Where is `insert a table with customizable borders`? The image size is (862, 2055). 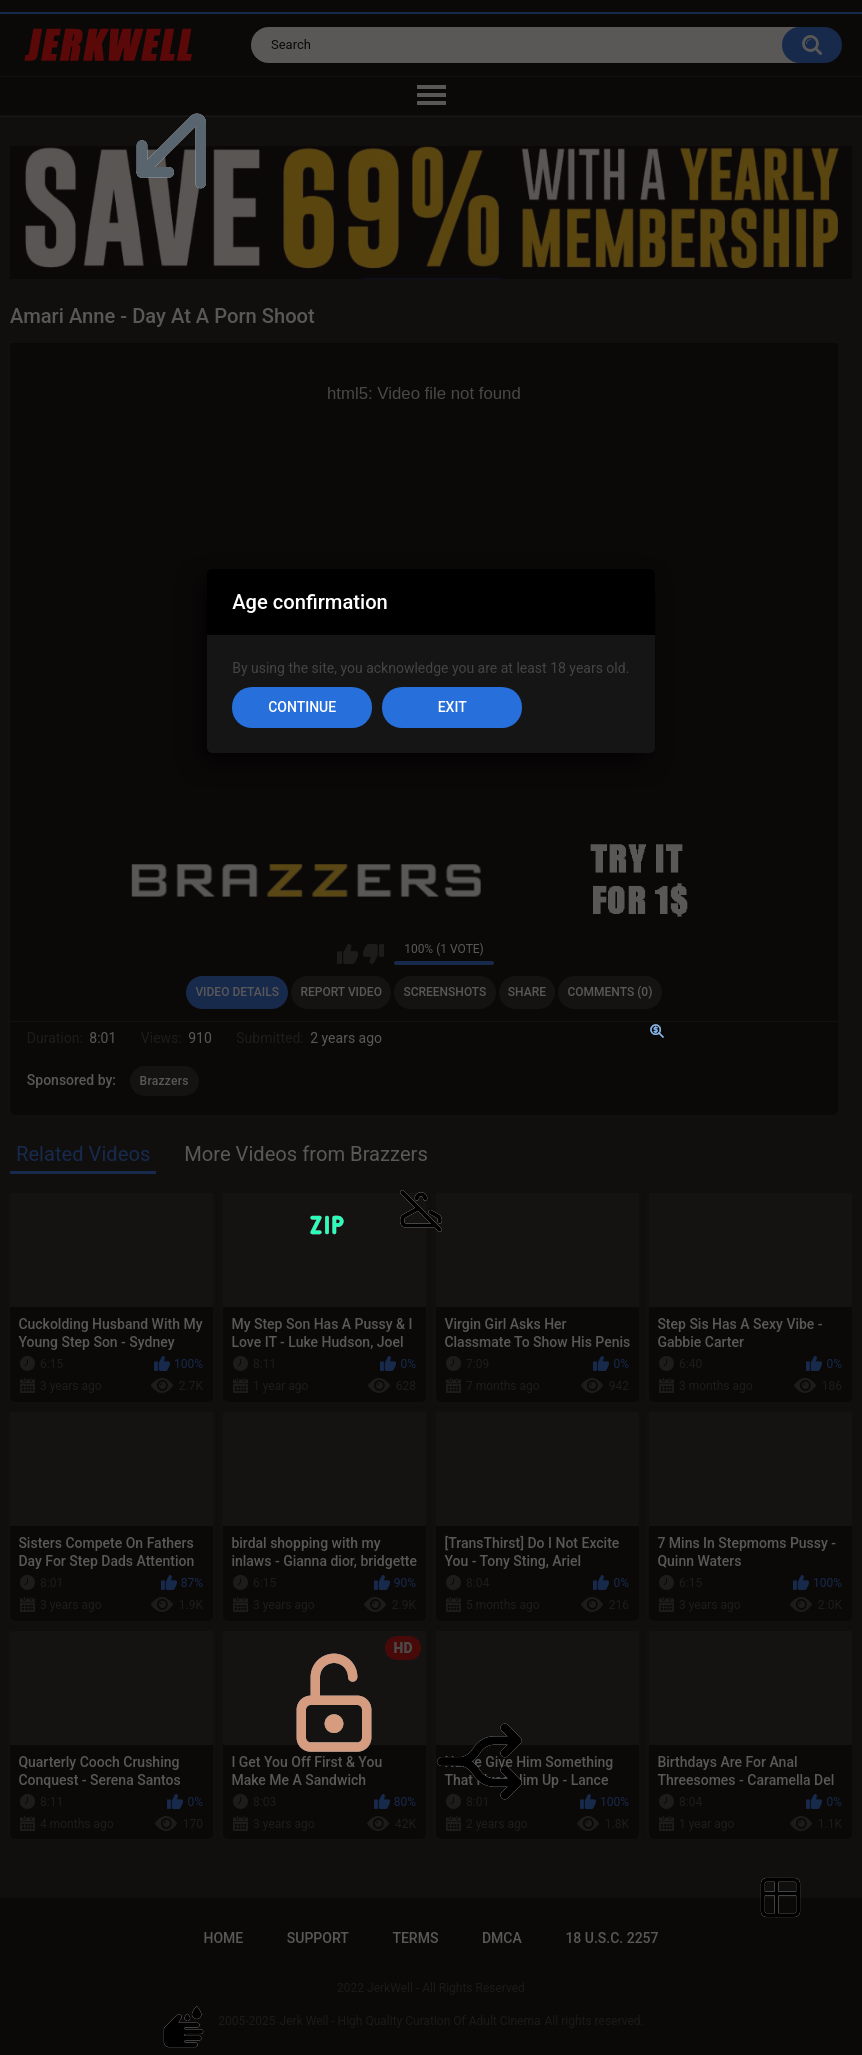
insert a table with customizable borders is located at coordinates (780, 1897).